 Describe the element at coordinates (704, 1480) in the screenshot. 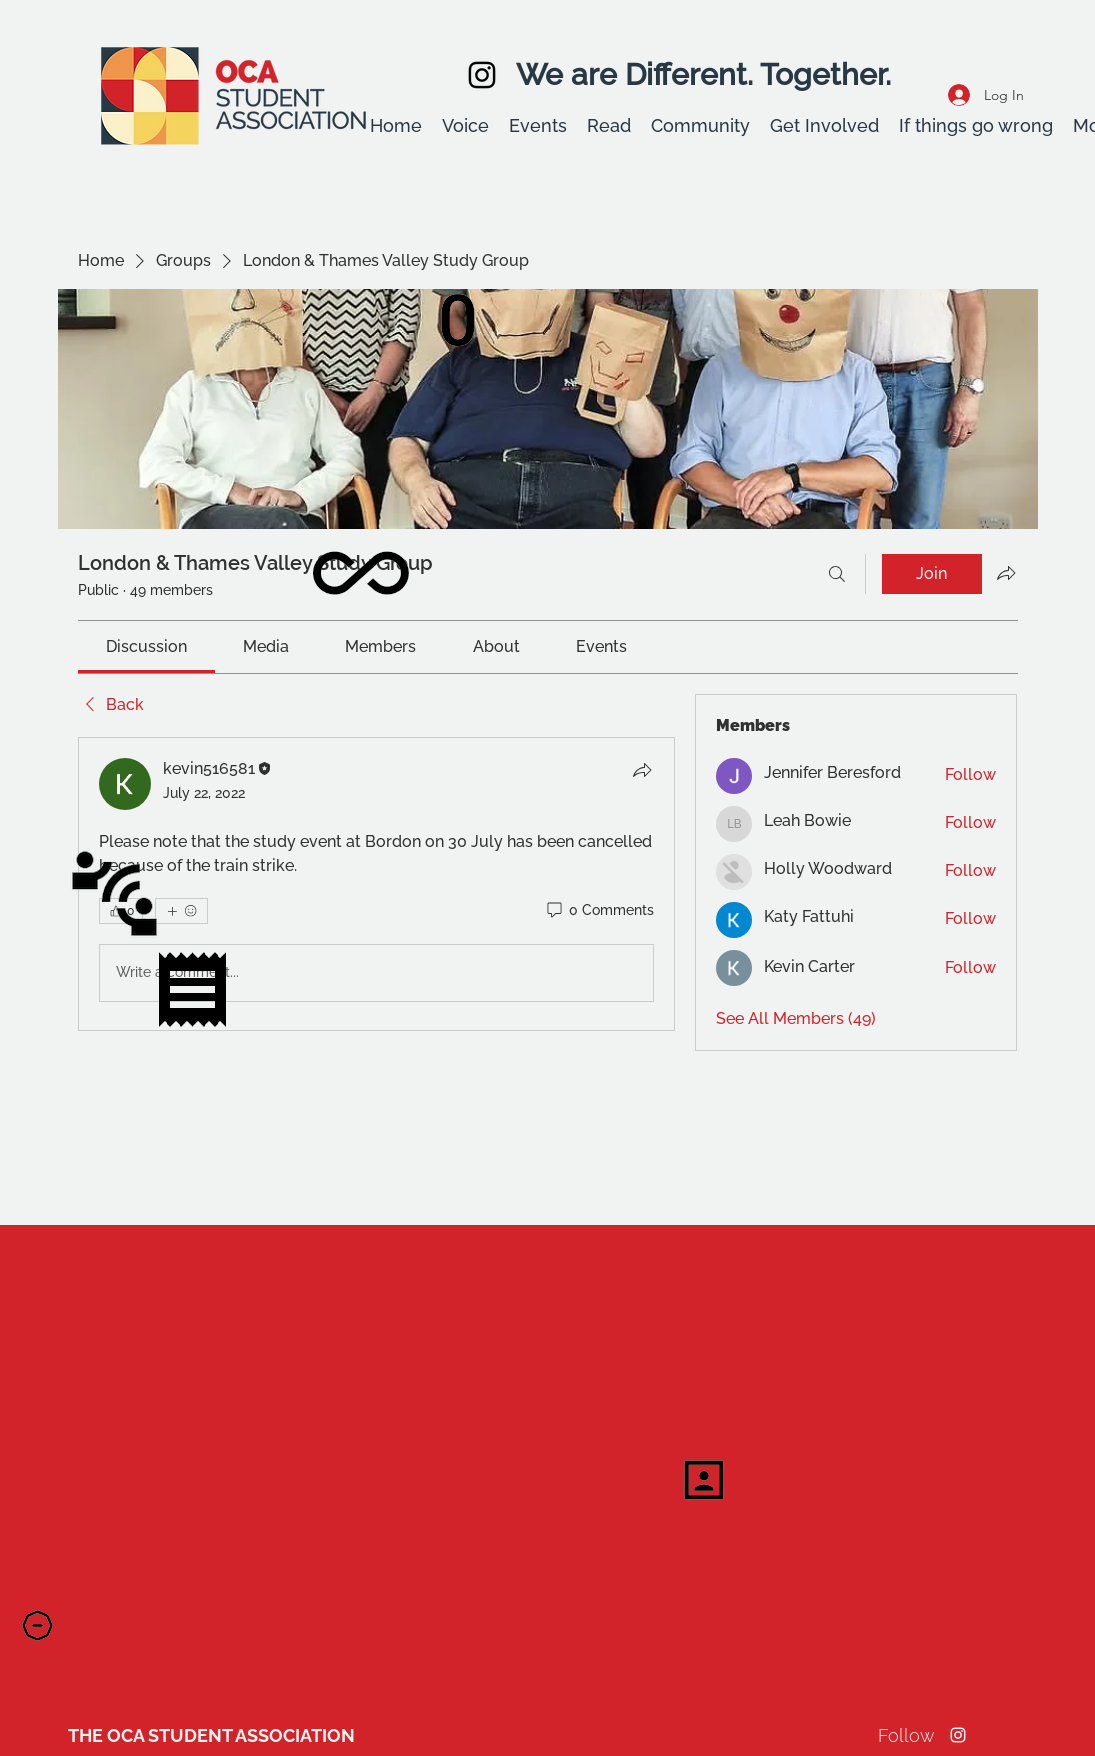

I see `switch to portrait orientation mode` at that location.